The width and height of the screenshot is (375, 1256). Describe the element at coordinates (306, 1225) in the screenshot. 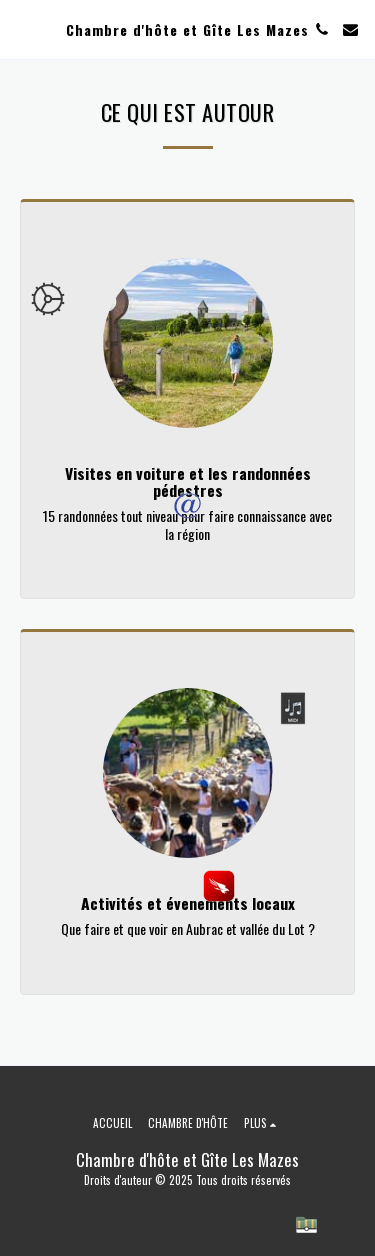

I see `folder containing pokémon safari ball themed content` at that location.